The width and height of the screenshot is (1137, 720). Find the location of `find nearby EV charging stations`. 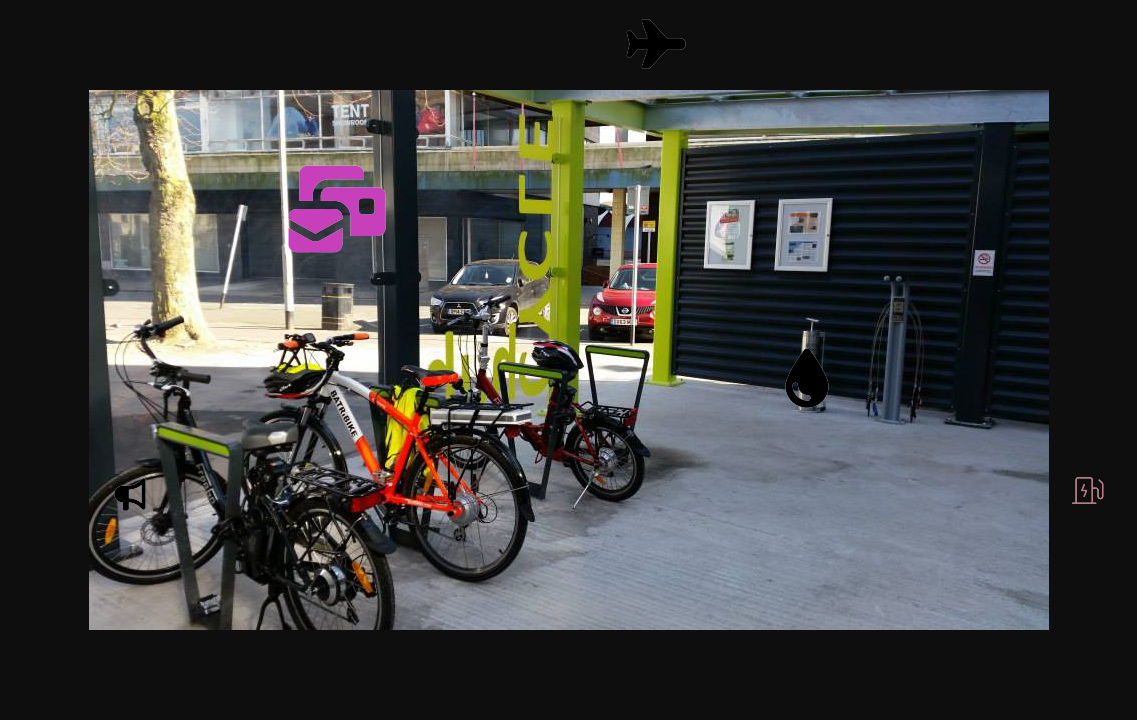

find nearby EV charging stations is located at coordinates (1086, 490).